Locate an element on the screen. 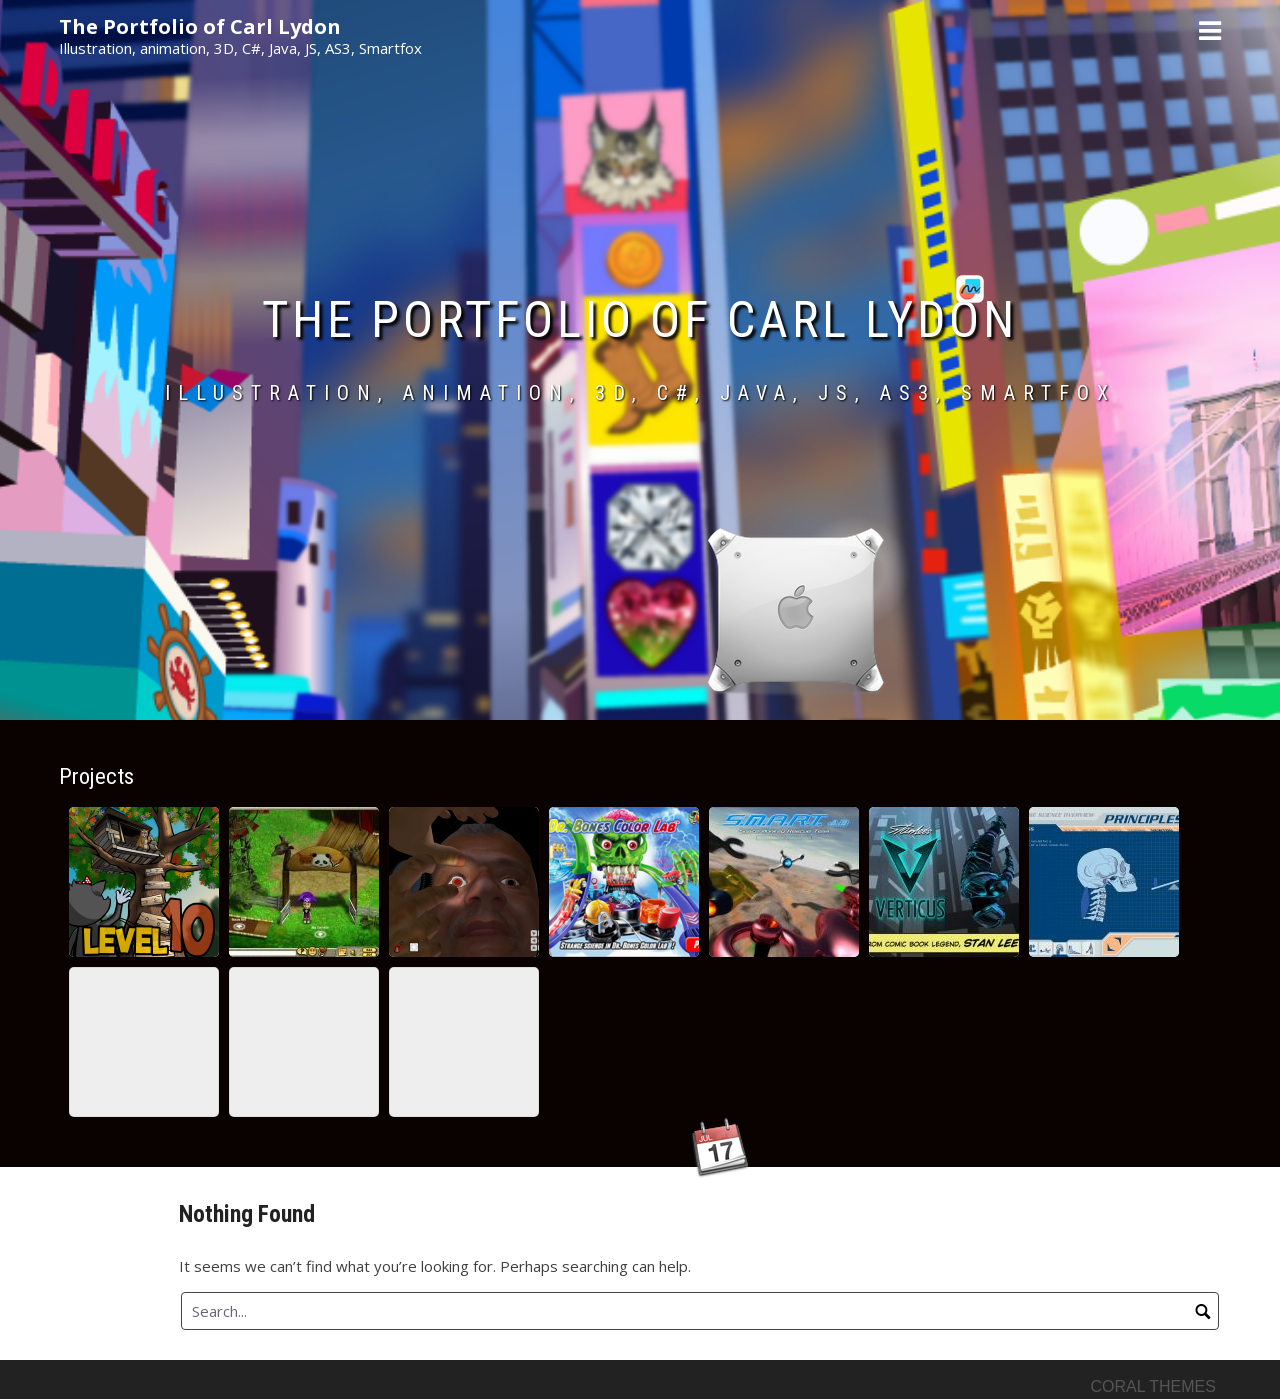 This screenshot has width=1280, height=1399. access calendar preferences or settings is located at coordinates (720, 1148).